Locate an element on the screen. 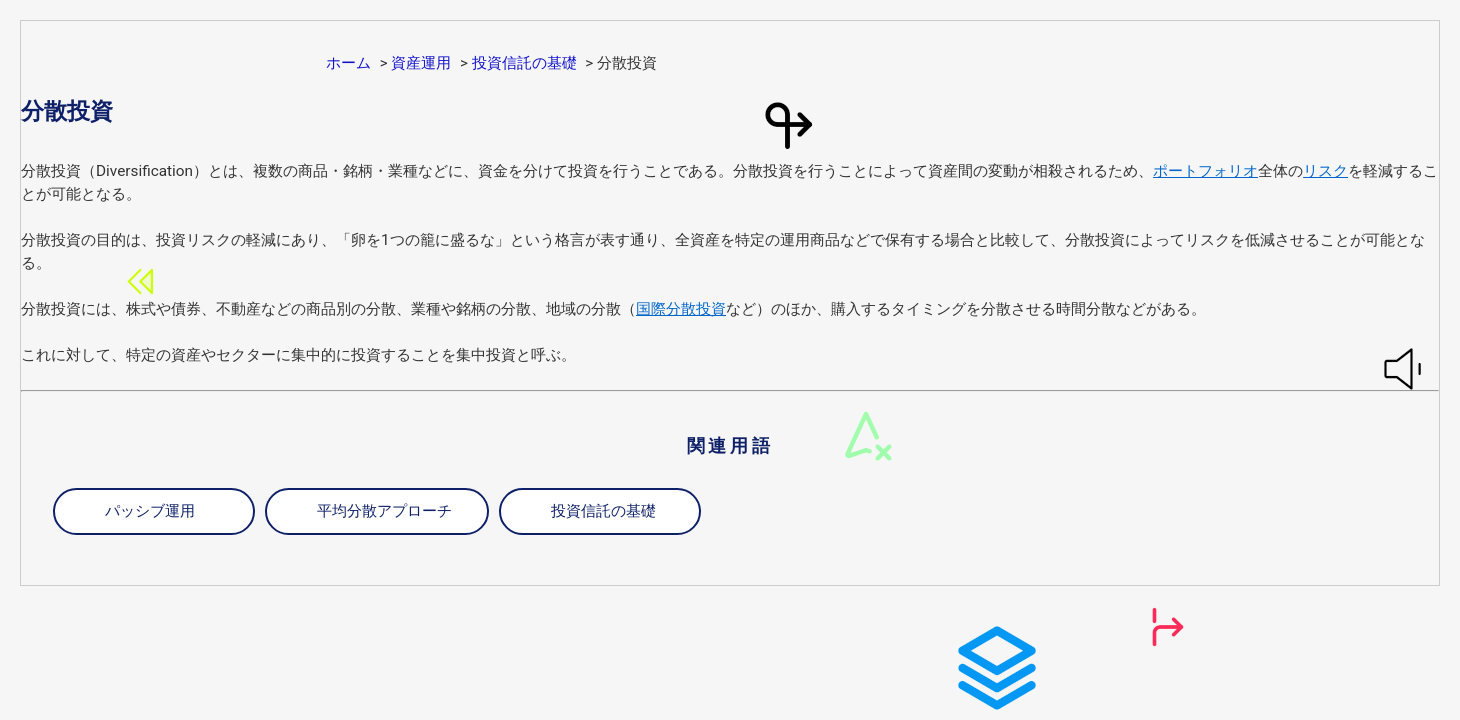  go back to the beginning is located at coordinates (141, 281).